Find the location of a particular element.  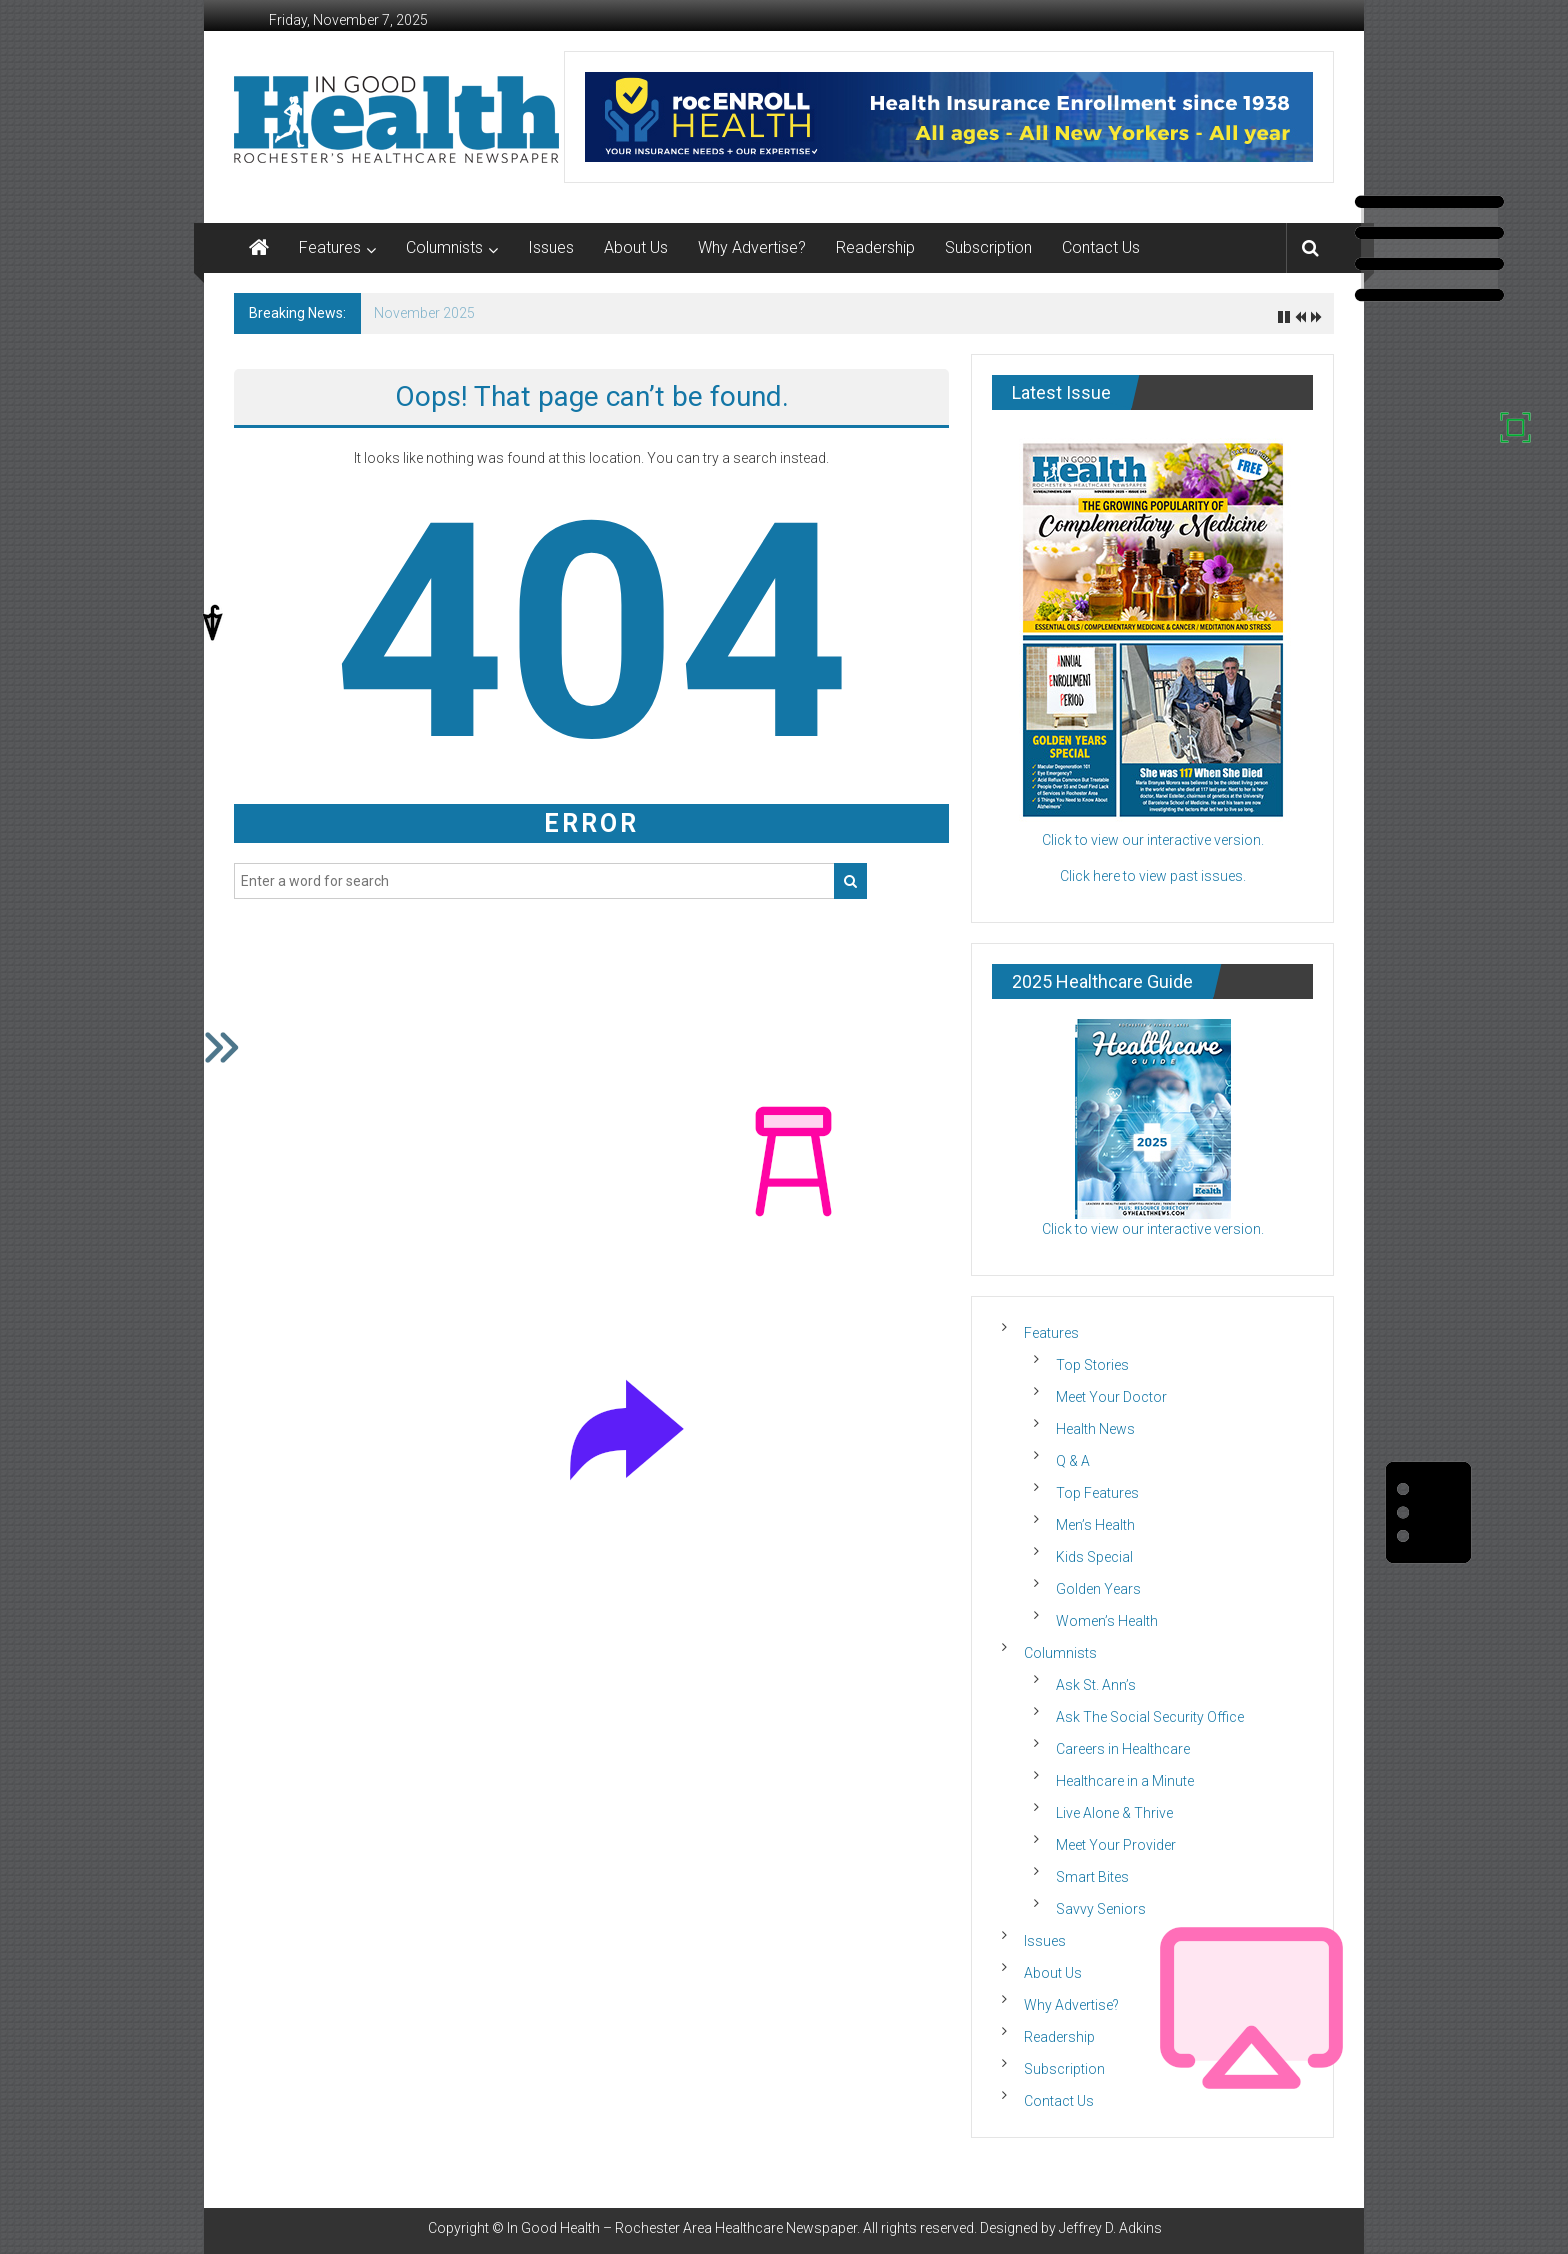

scan a QR code or barcode is located at coordinates (1515, 427).